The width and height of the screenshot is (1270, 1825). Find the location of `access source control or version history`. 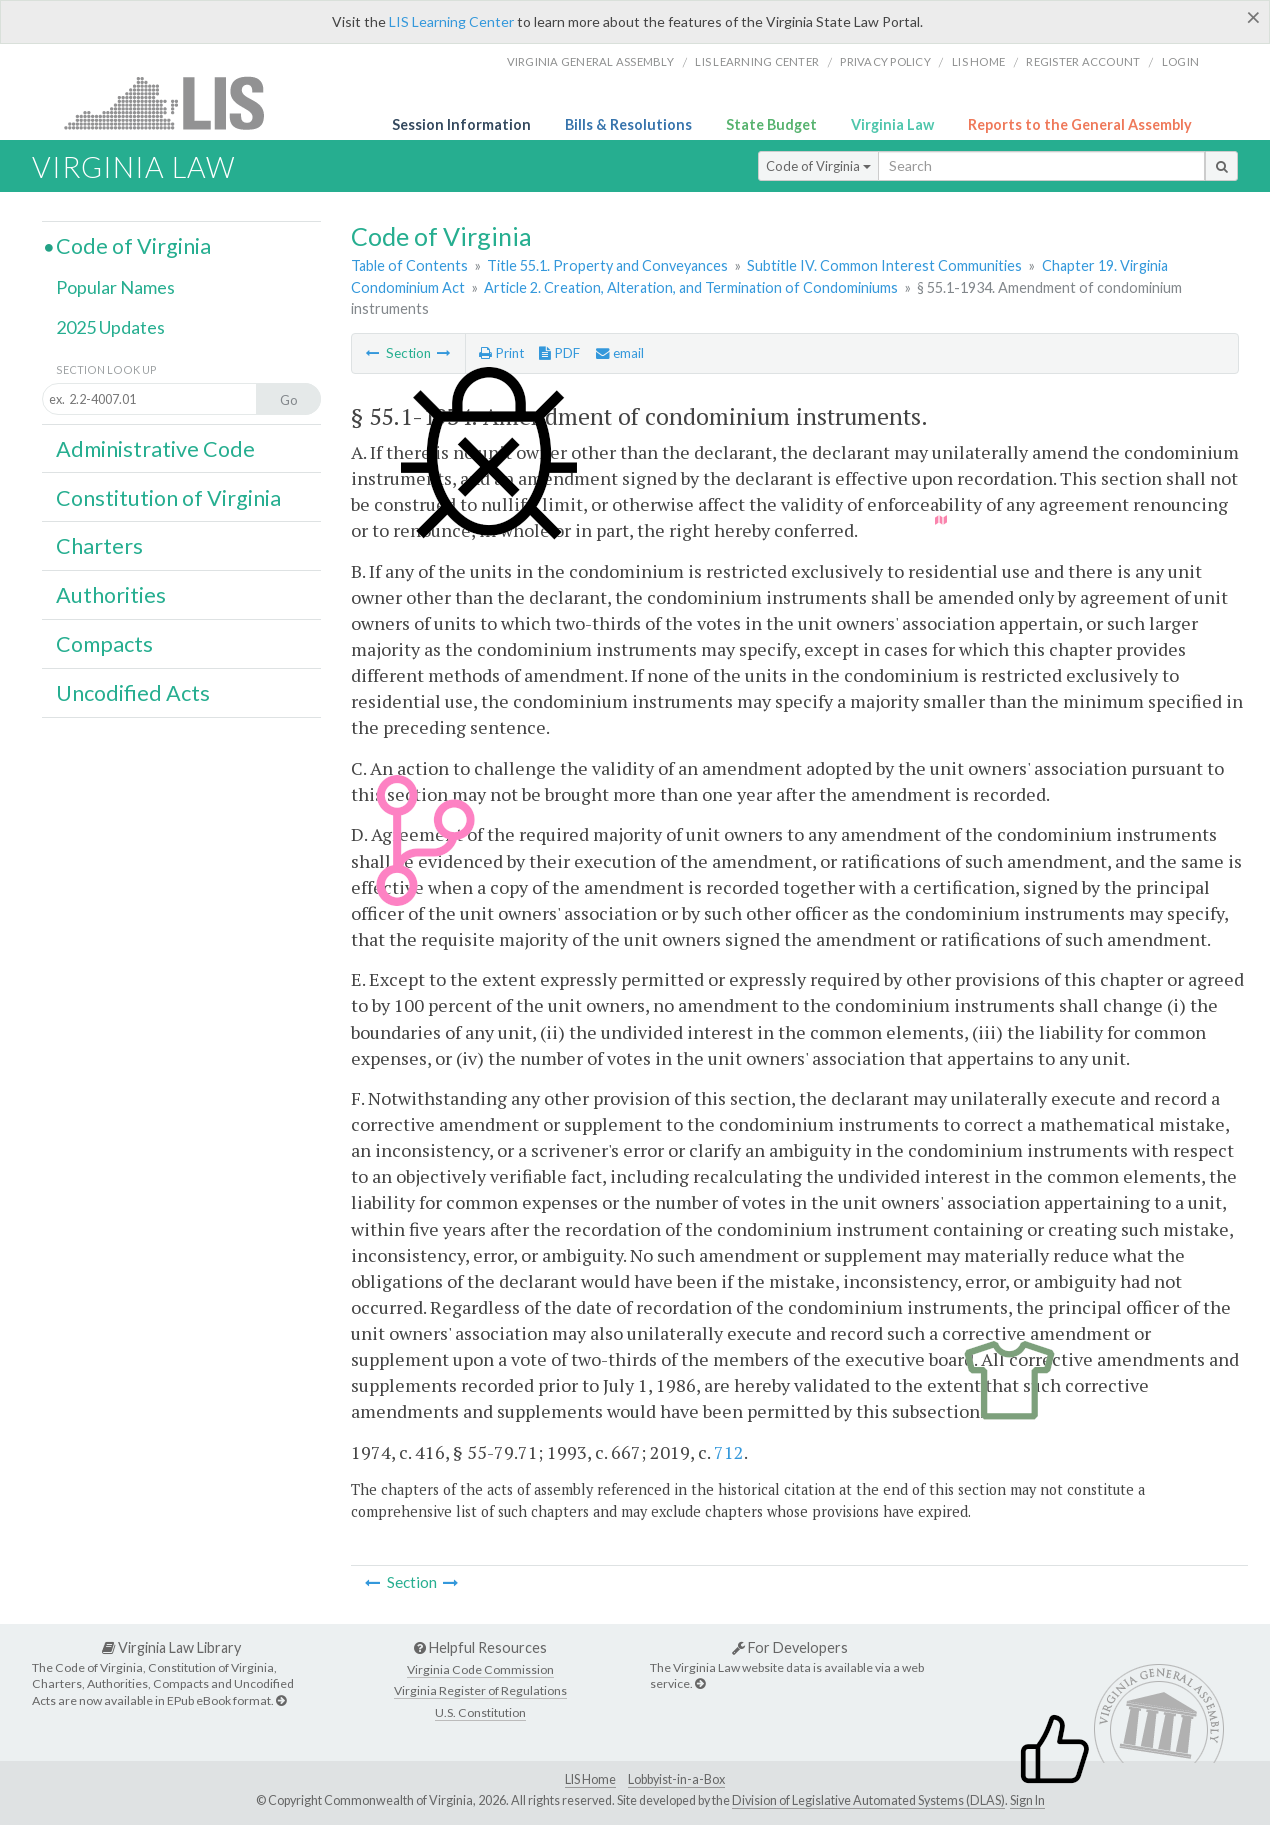

access source control or version history is located at coordinates (425, 840).